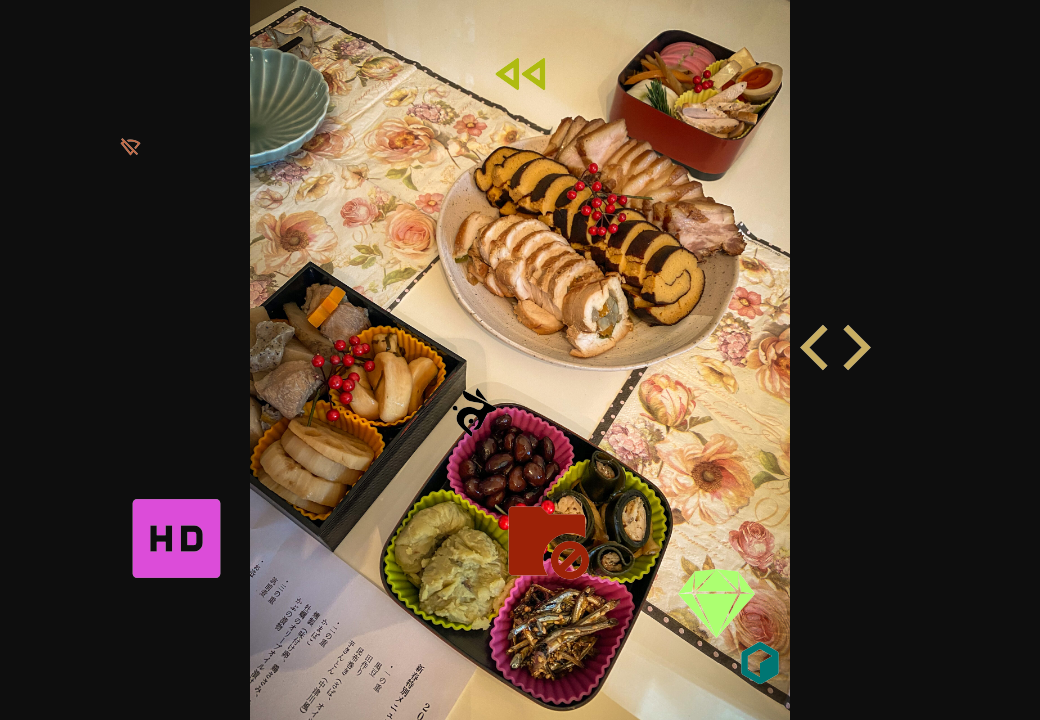 This screenshot has height=720, width=1040. Describe the element at coordinates (835, 347) in the screenshot. I see `view or edit source code` at that location.